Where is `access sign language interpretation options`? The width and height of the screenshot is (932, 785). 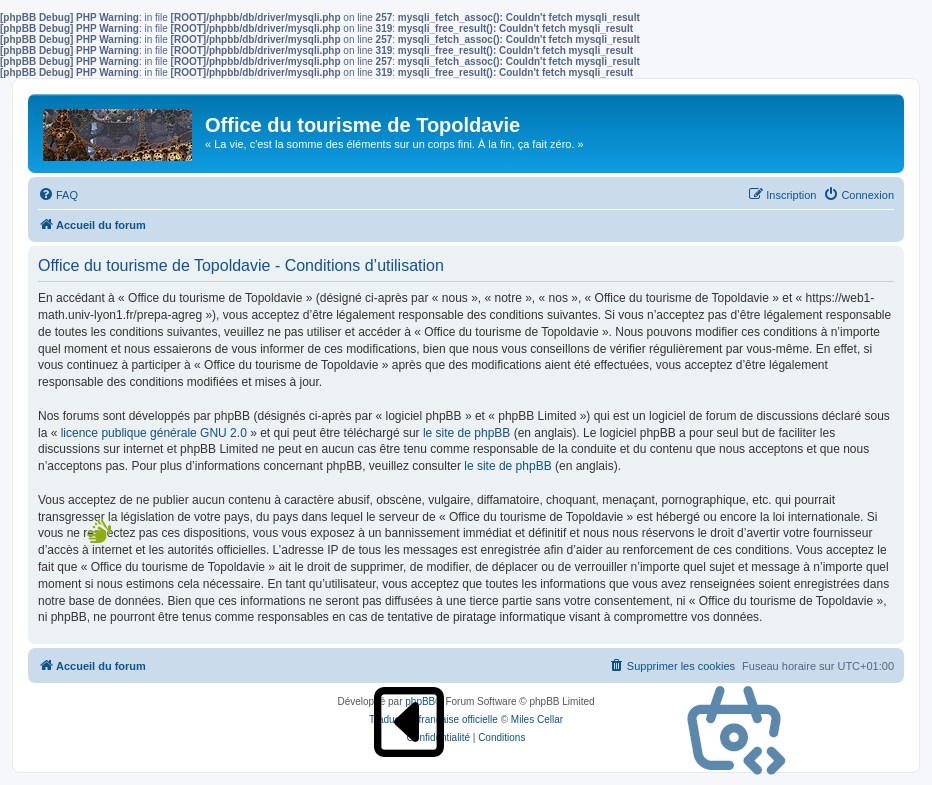 access sign language interpretation options is located at coordinates (99, 531).